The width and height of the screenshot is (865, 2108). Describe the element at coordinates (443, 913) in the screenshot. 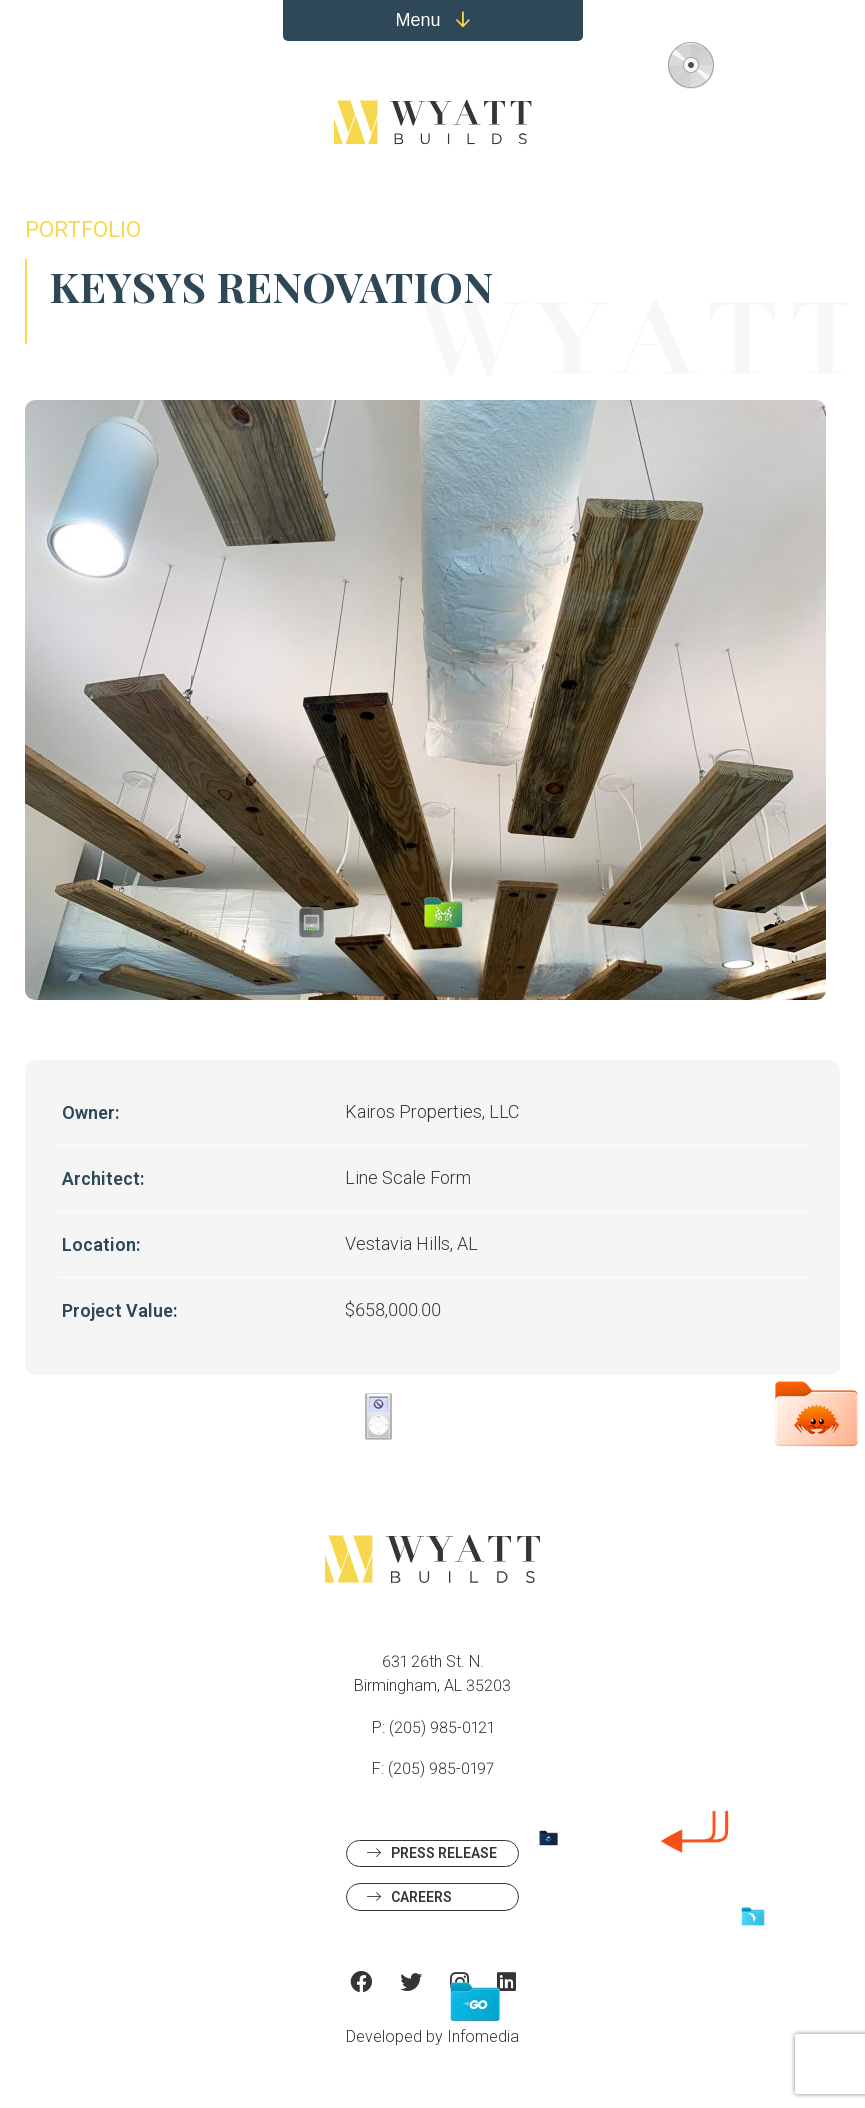

I see `open game jolt downloads folder` at that location.